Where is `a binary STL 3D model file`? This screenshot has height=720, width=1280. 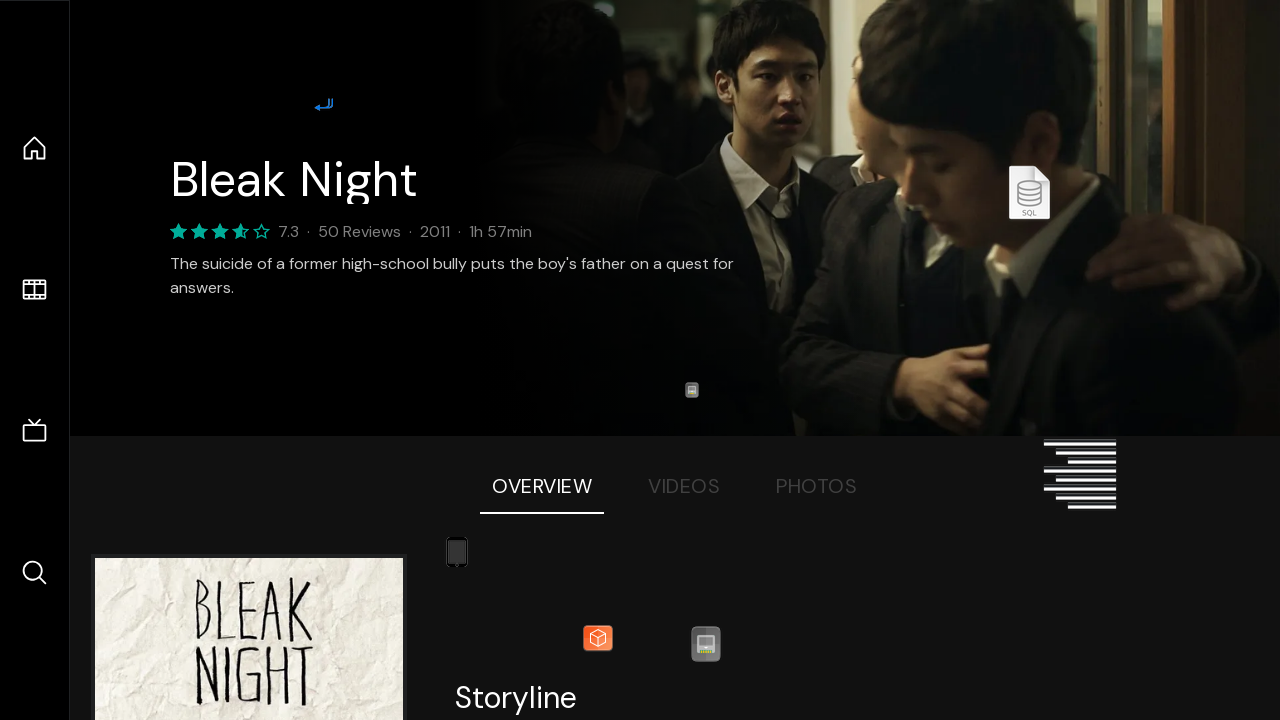 a binary STL 3D model file is located at coordinates (598, 637).